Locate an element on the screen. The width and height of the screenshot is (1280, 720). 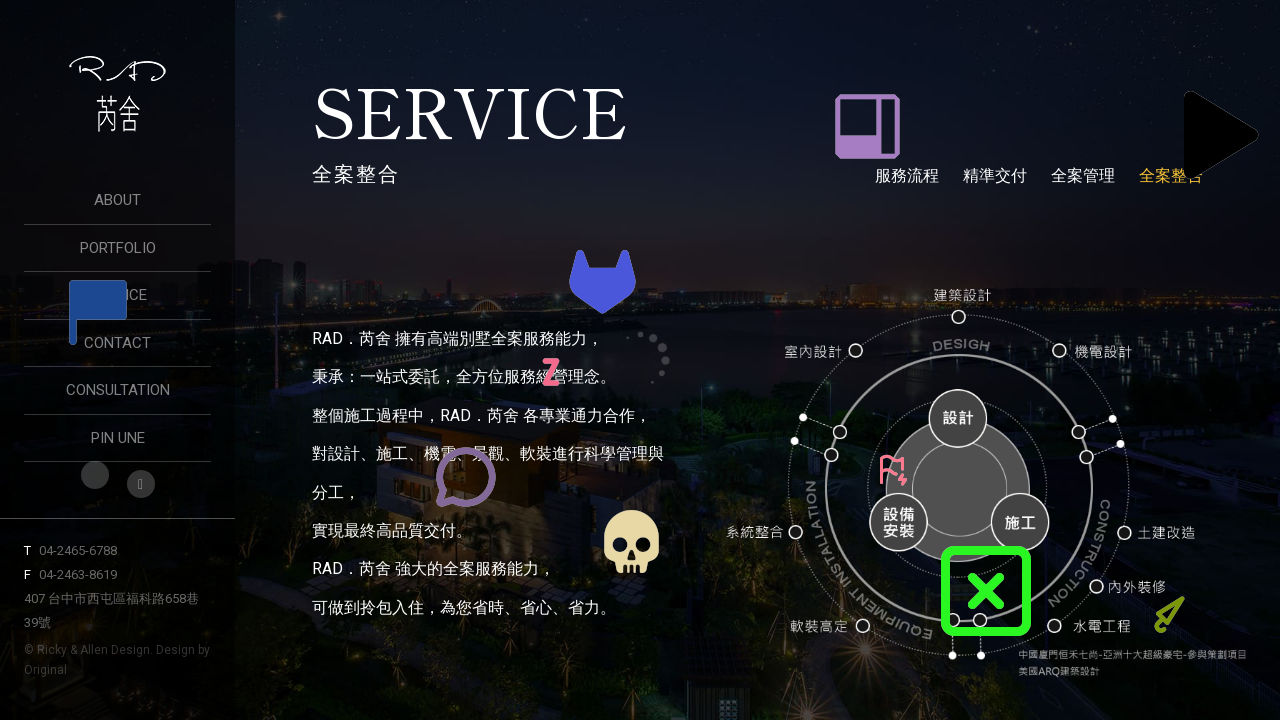
toggle left sidebar panel is located at coordinates (867, 126).